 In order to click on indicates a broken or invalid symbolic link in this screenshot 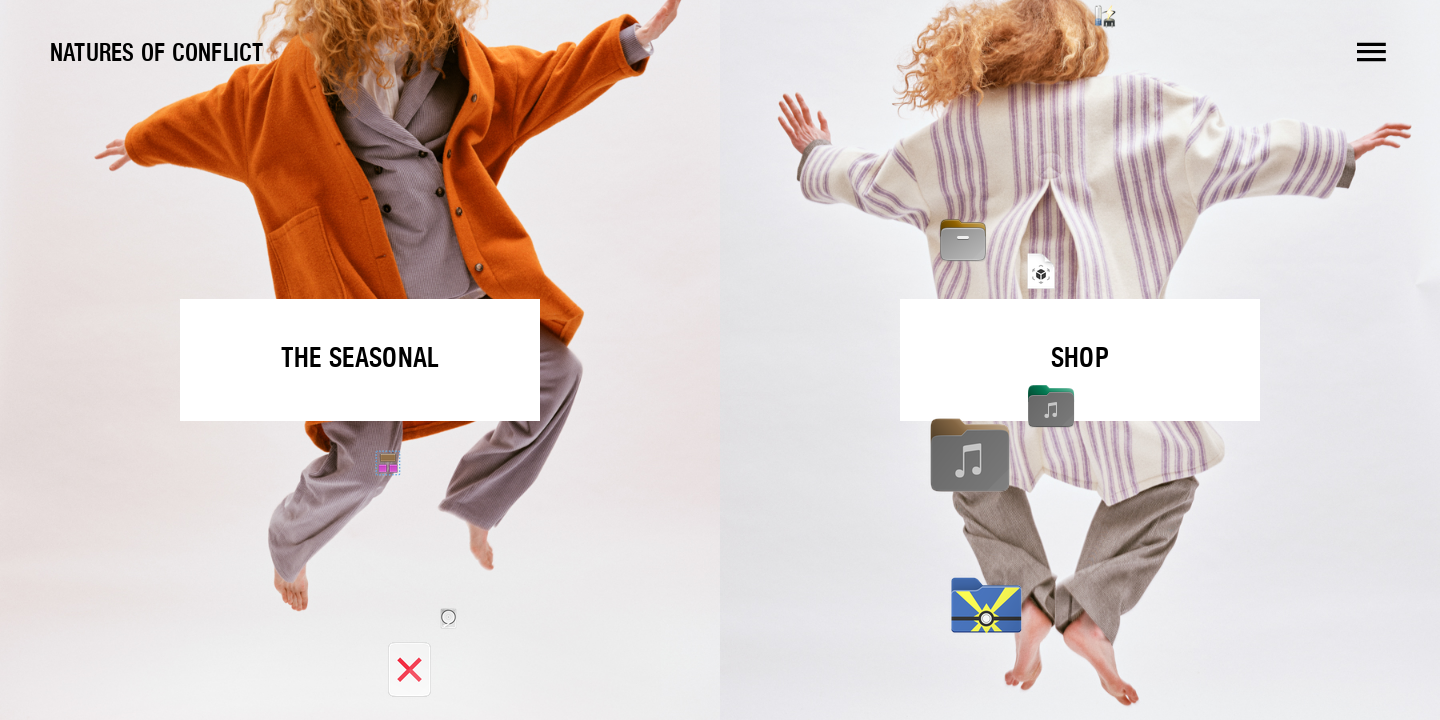, I will do `click(409, 669)`.